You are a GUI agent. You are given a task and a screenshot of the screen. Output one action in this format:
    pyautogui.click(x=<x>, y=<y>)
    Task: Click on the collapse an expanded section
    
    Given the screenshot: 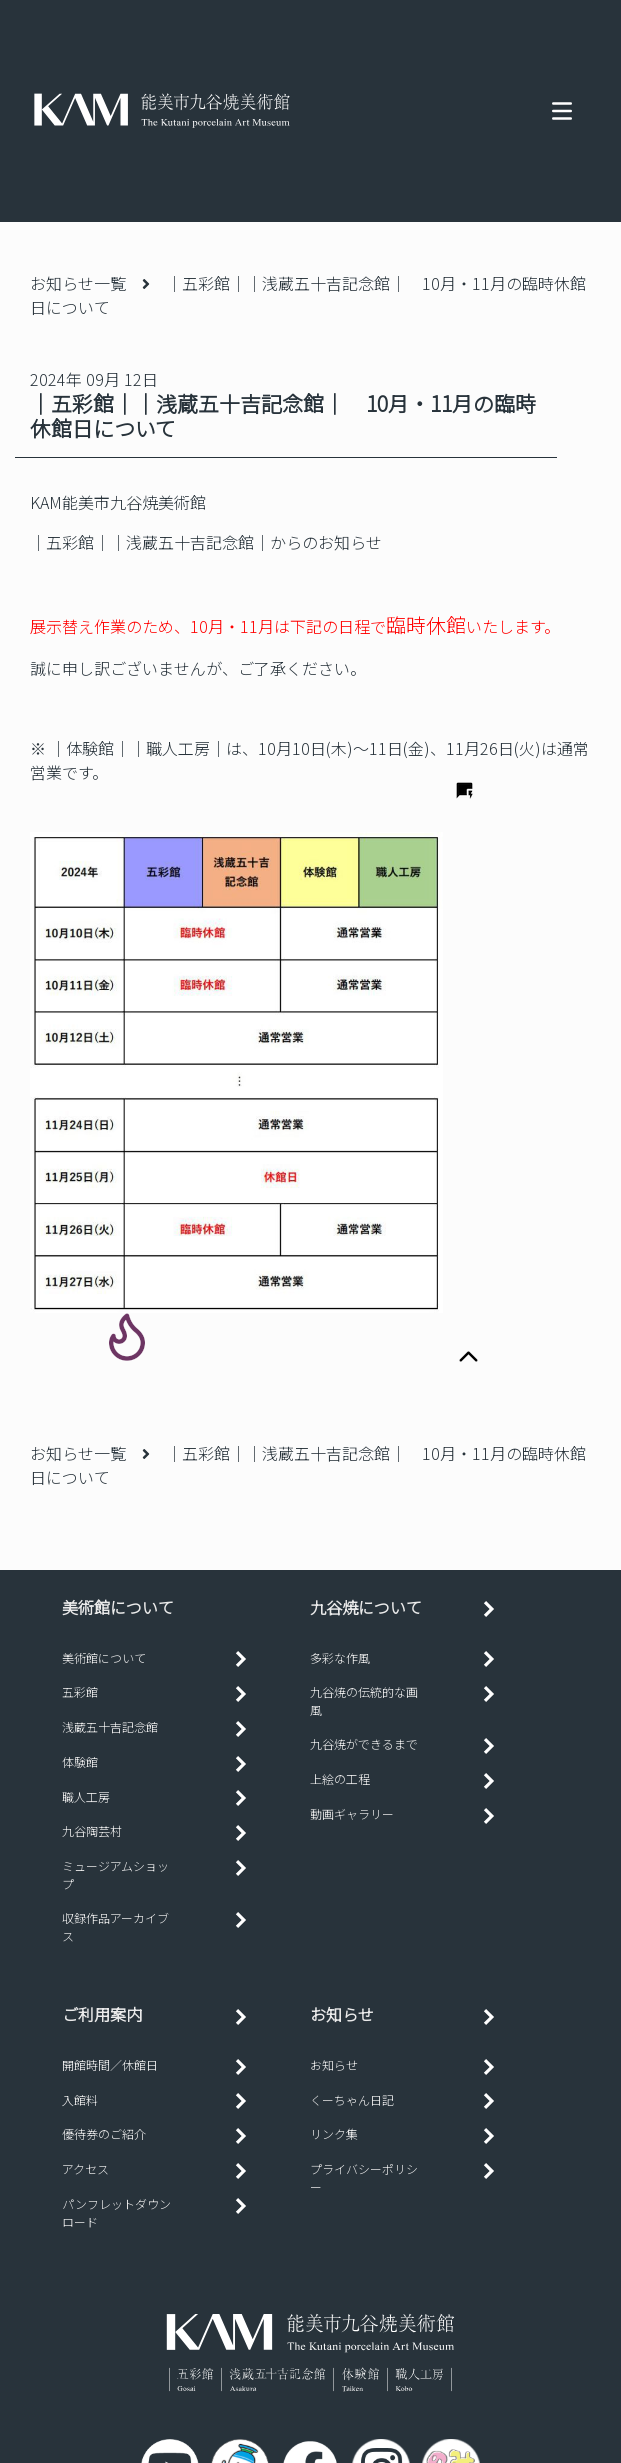 What is the action you would take?
    pyautogui.click(x=468, y=1356)
    